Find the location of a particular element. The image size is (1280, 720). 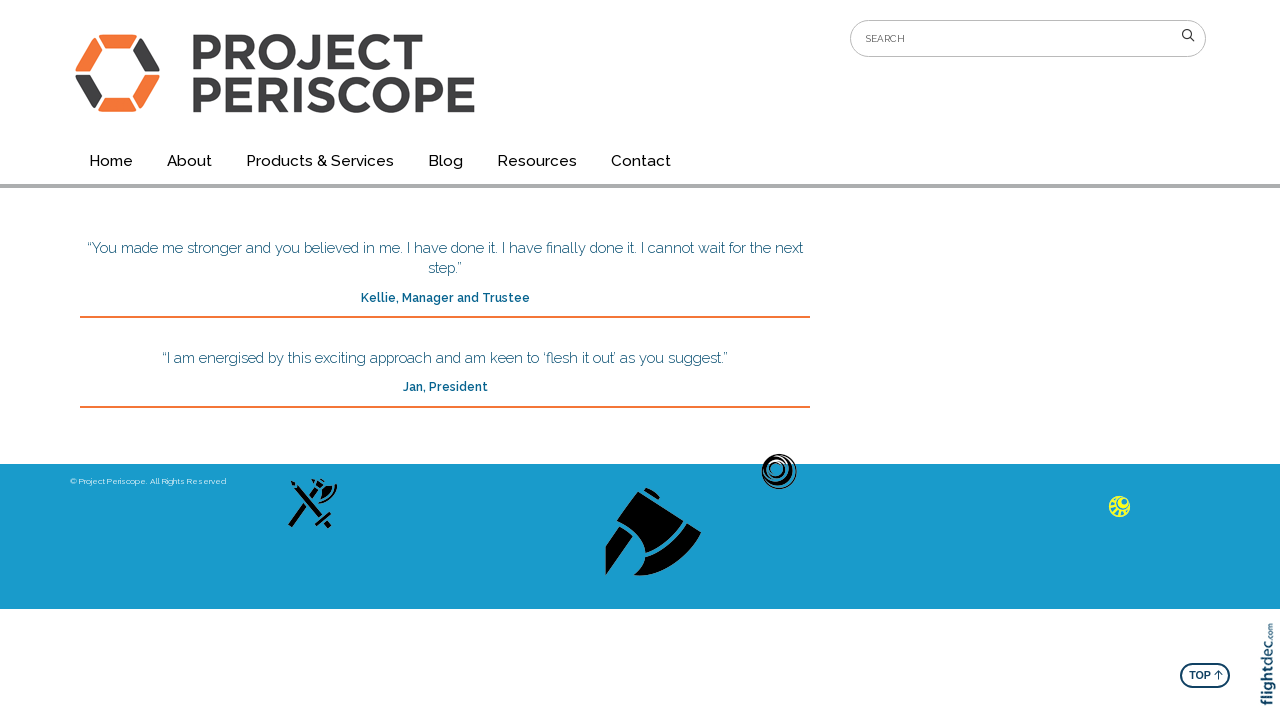

indicates loading or processing state is located at coordinates (779, 471).